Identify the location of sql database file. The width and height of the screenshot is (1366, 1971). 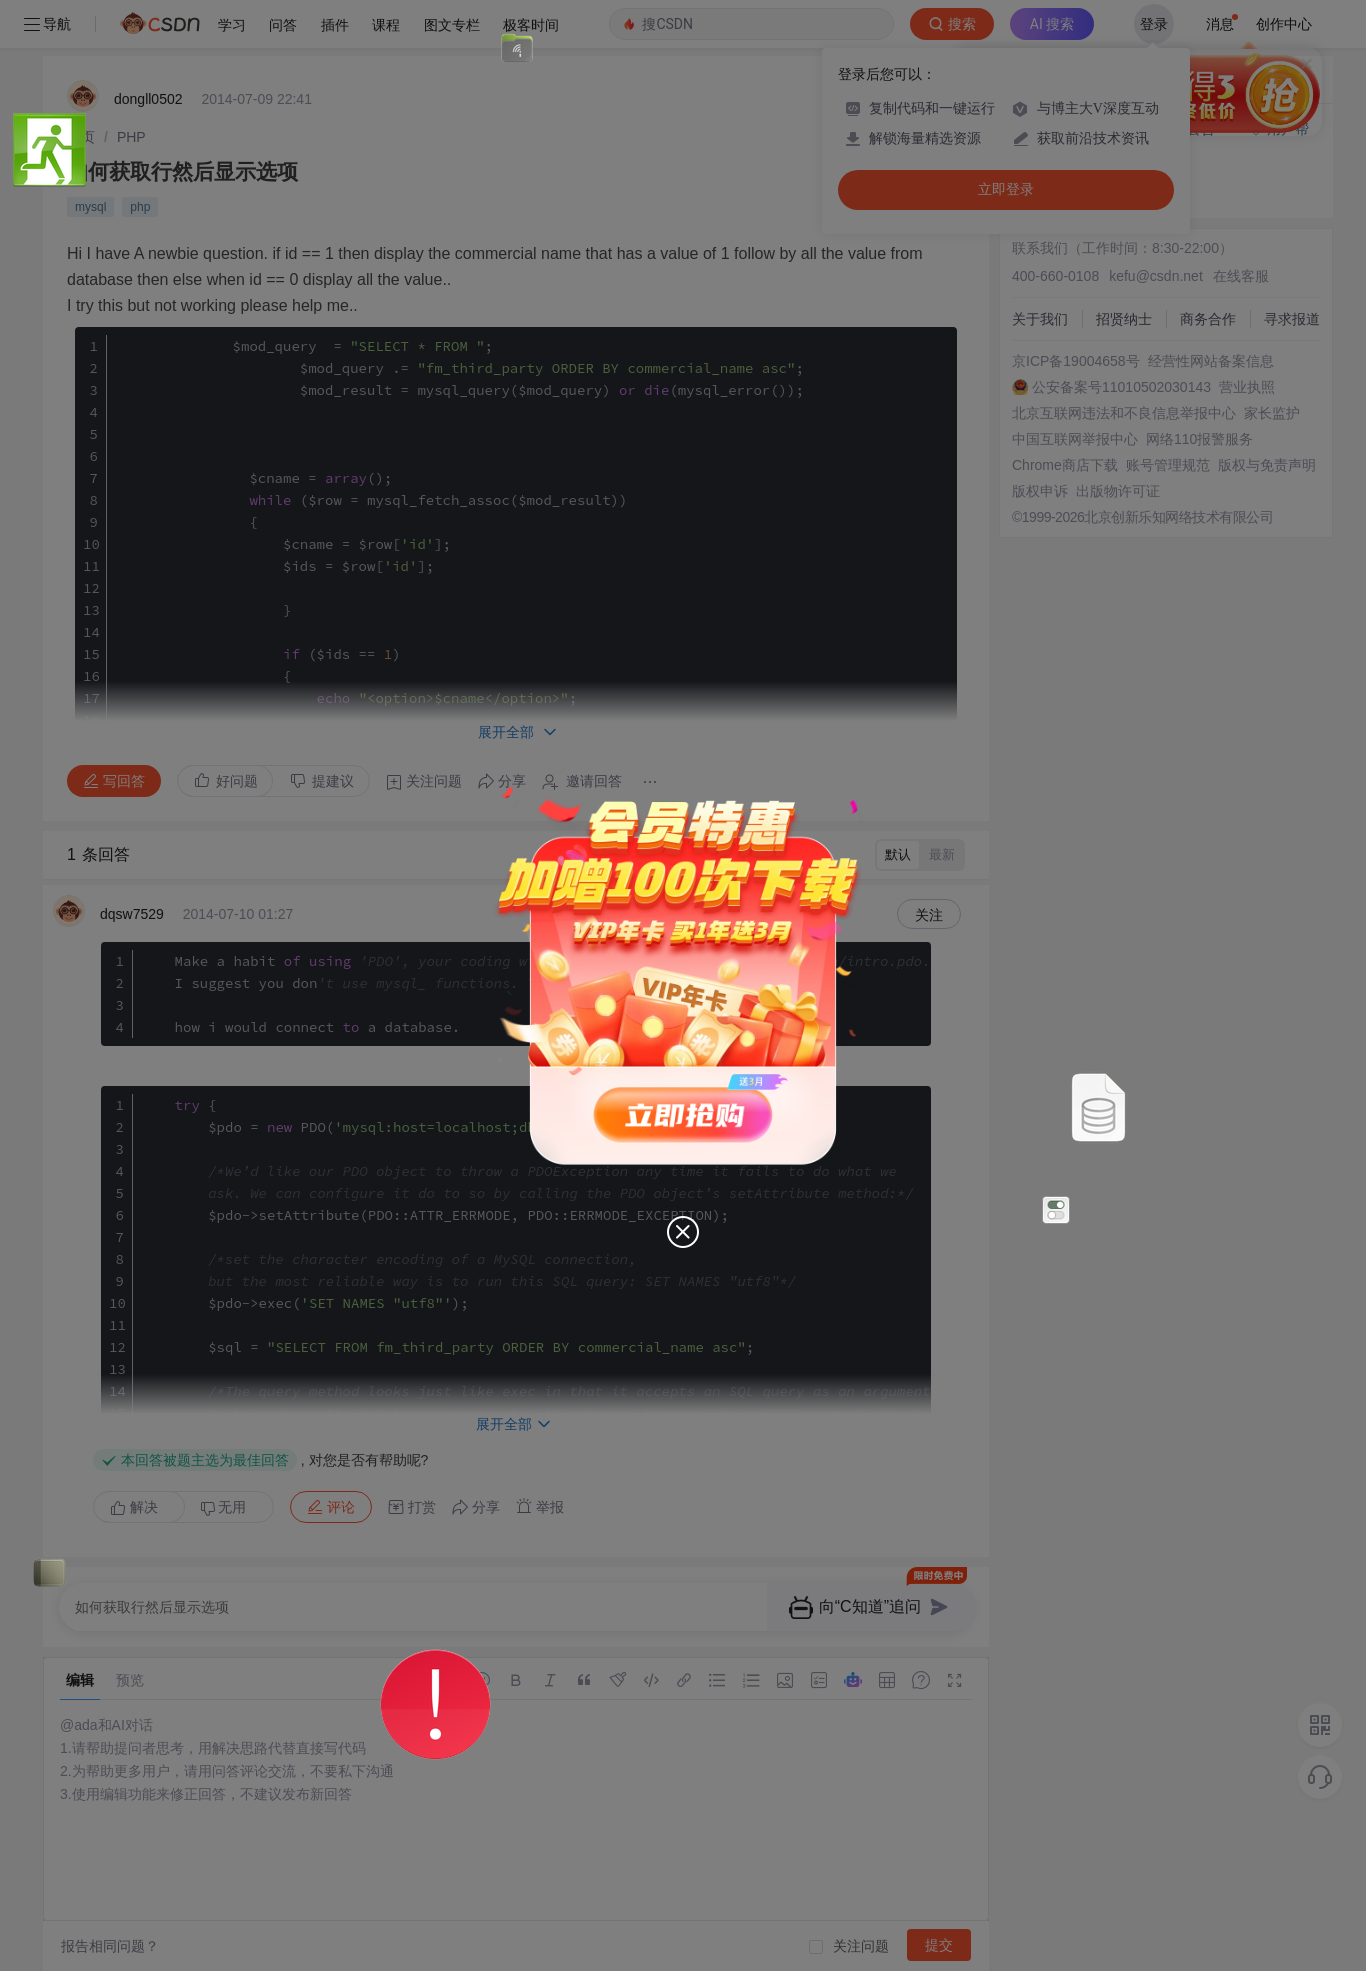
(1098, 1107).